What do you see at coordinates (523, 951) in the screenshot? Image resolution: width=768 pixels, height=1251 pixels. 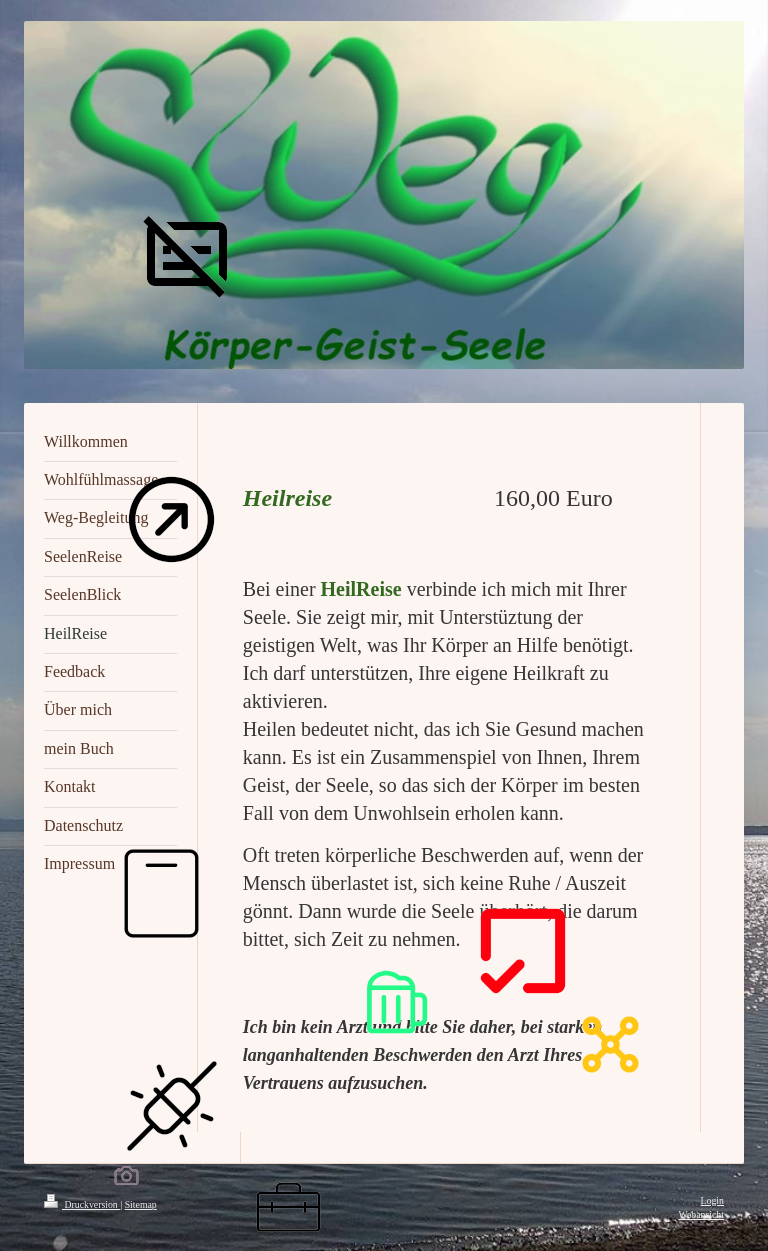 I see `mark task as complete` at bounding box center [523, 951].